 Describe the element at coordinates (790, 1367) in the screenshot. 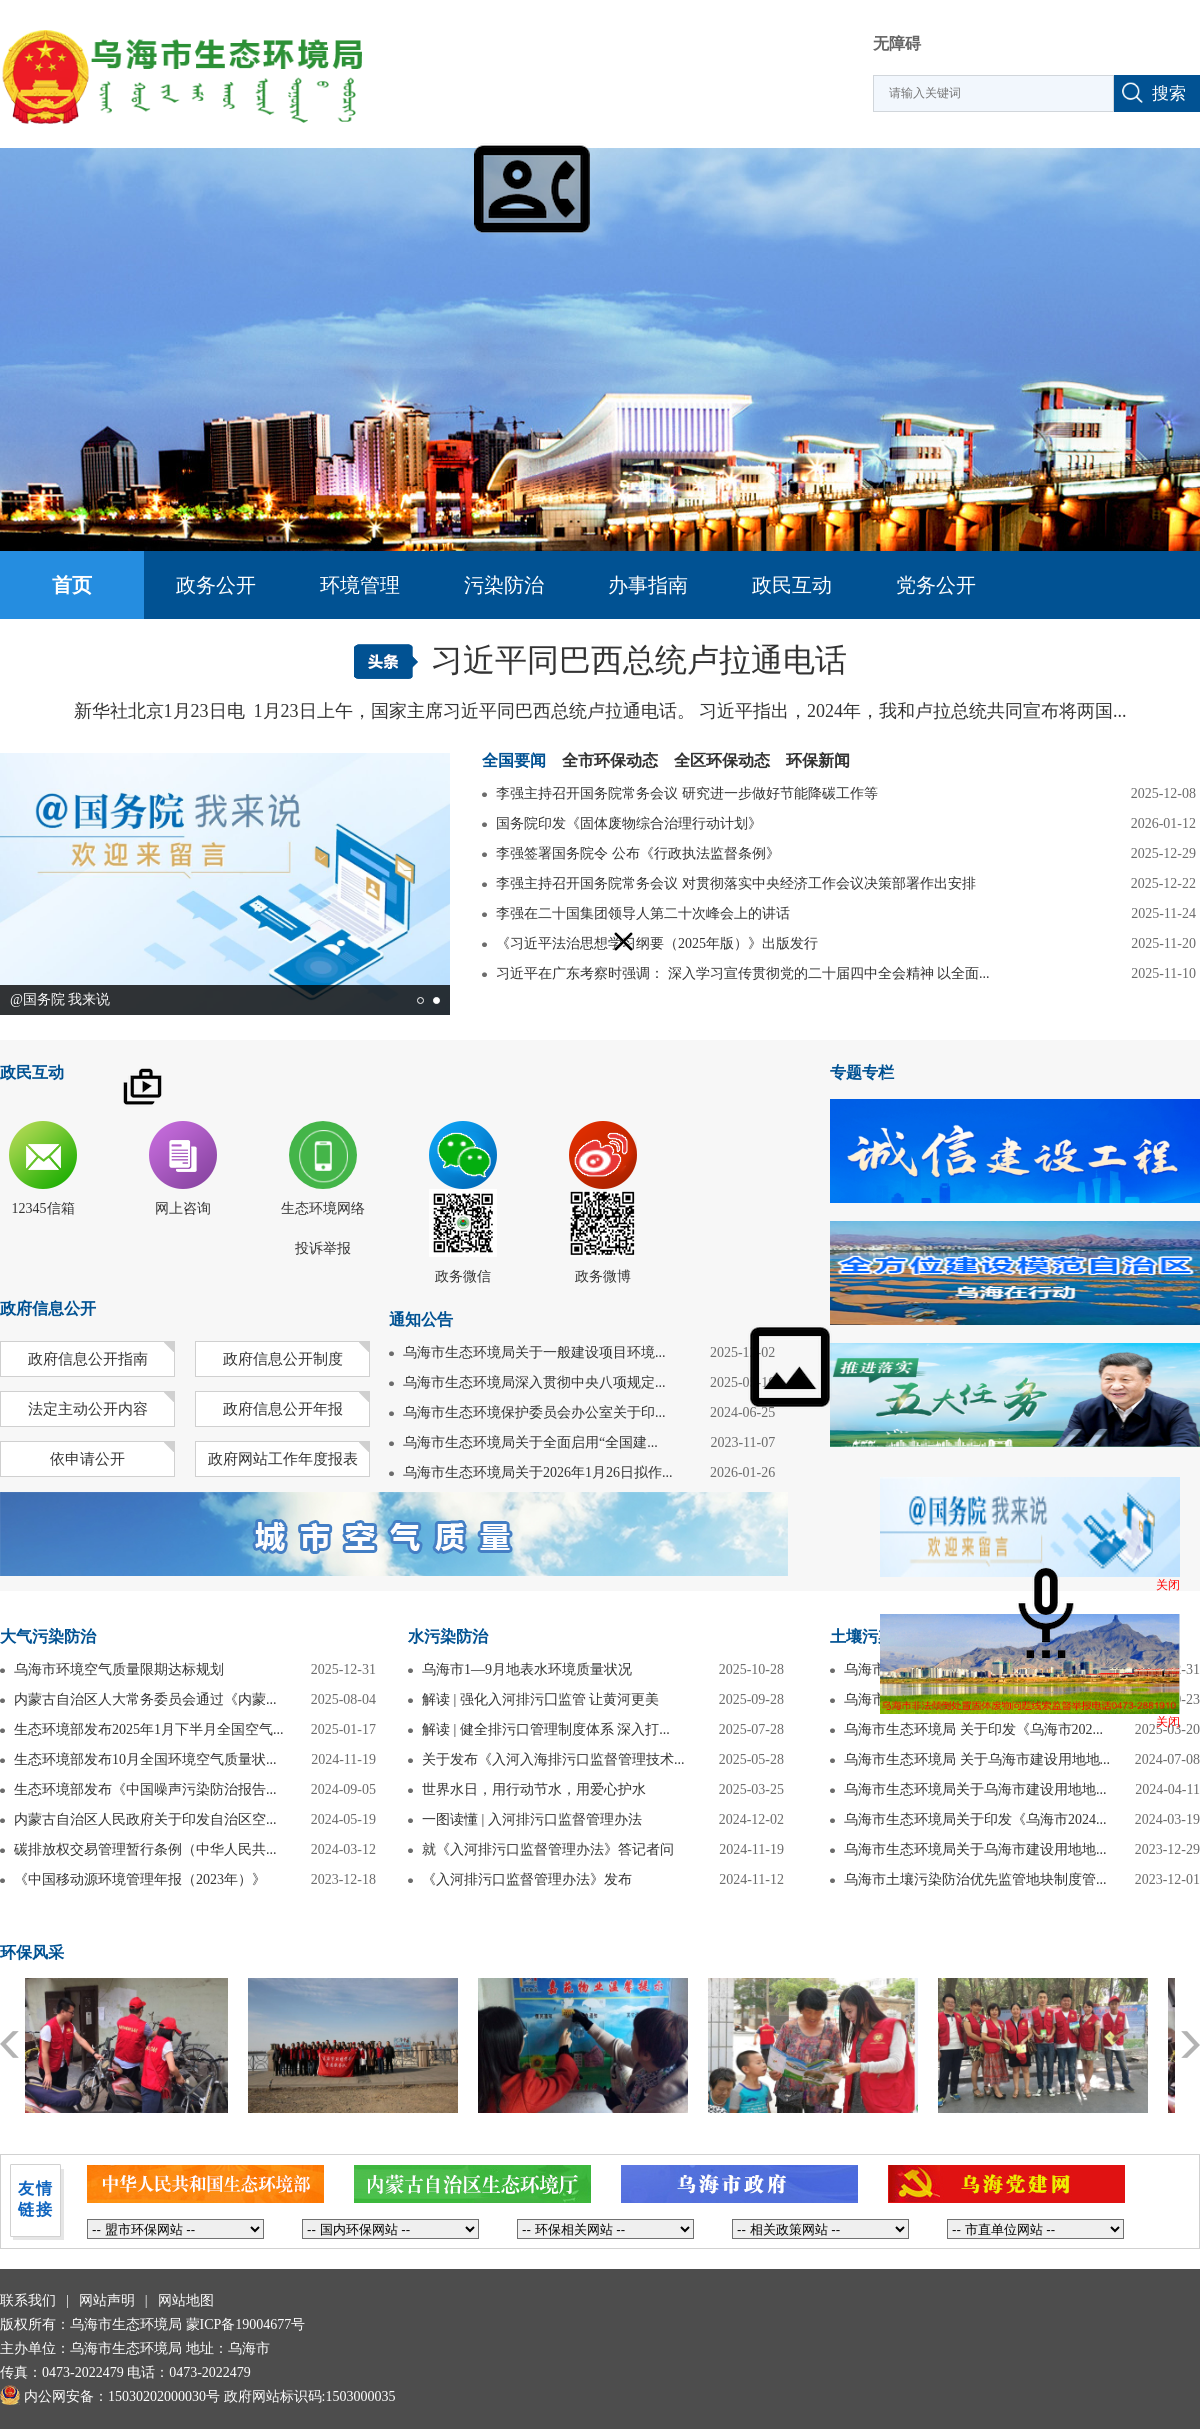

I see `insert an image into your document` at that location.